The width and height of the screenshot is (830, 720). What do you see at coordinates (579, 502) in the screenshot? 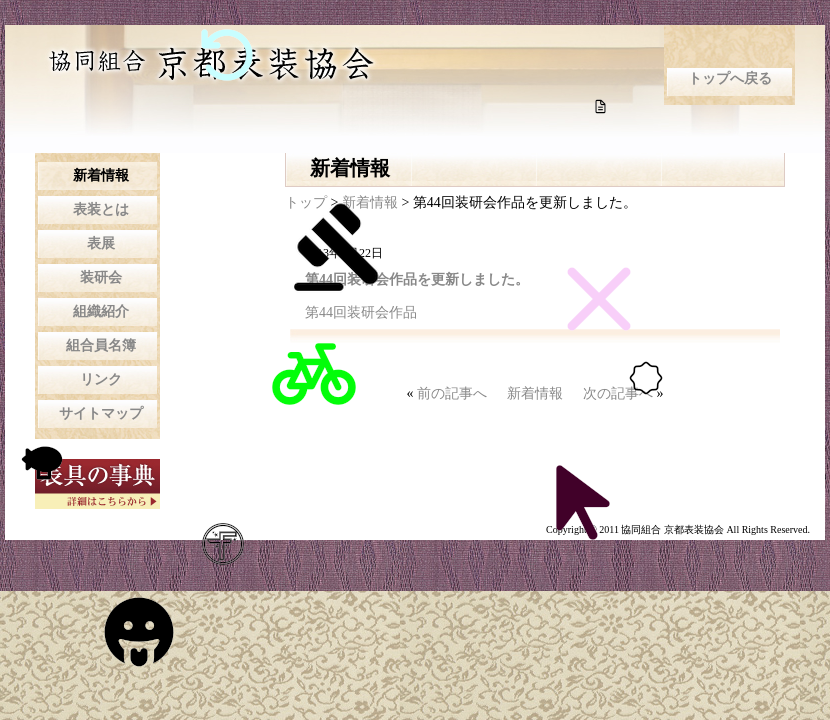
I see `cursor or pointer indicator` at bounding box center [579, 502].